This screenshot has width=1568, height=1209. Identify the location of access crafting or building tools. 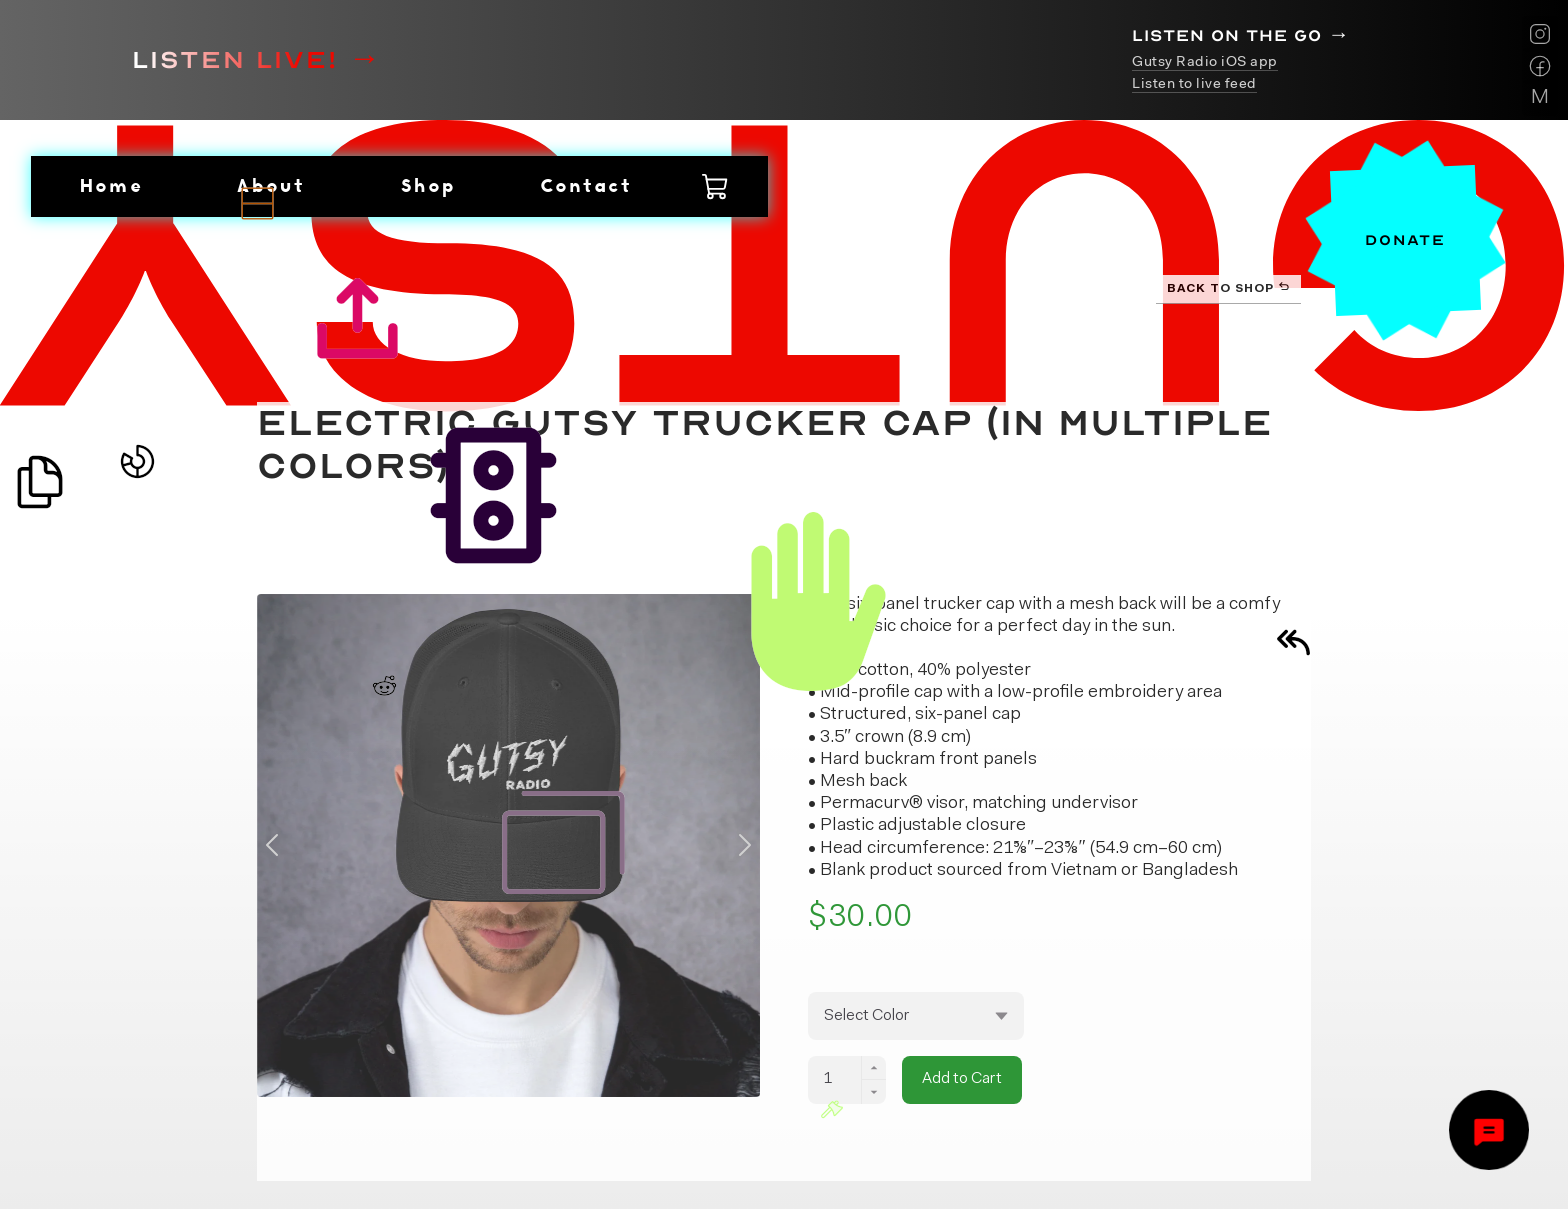
(832, 1110).